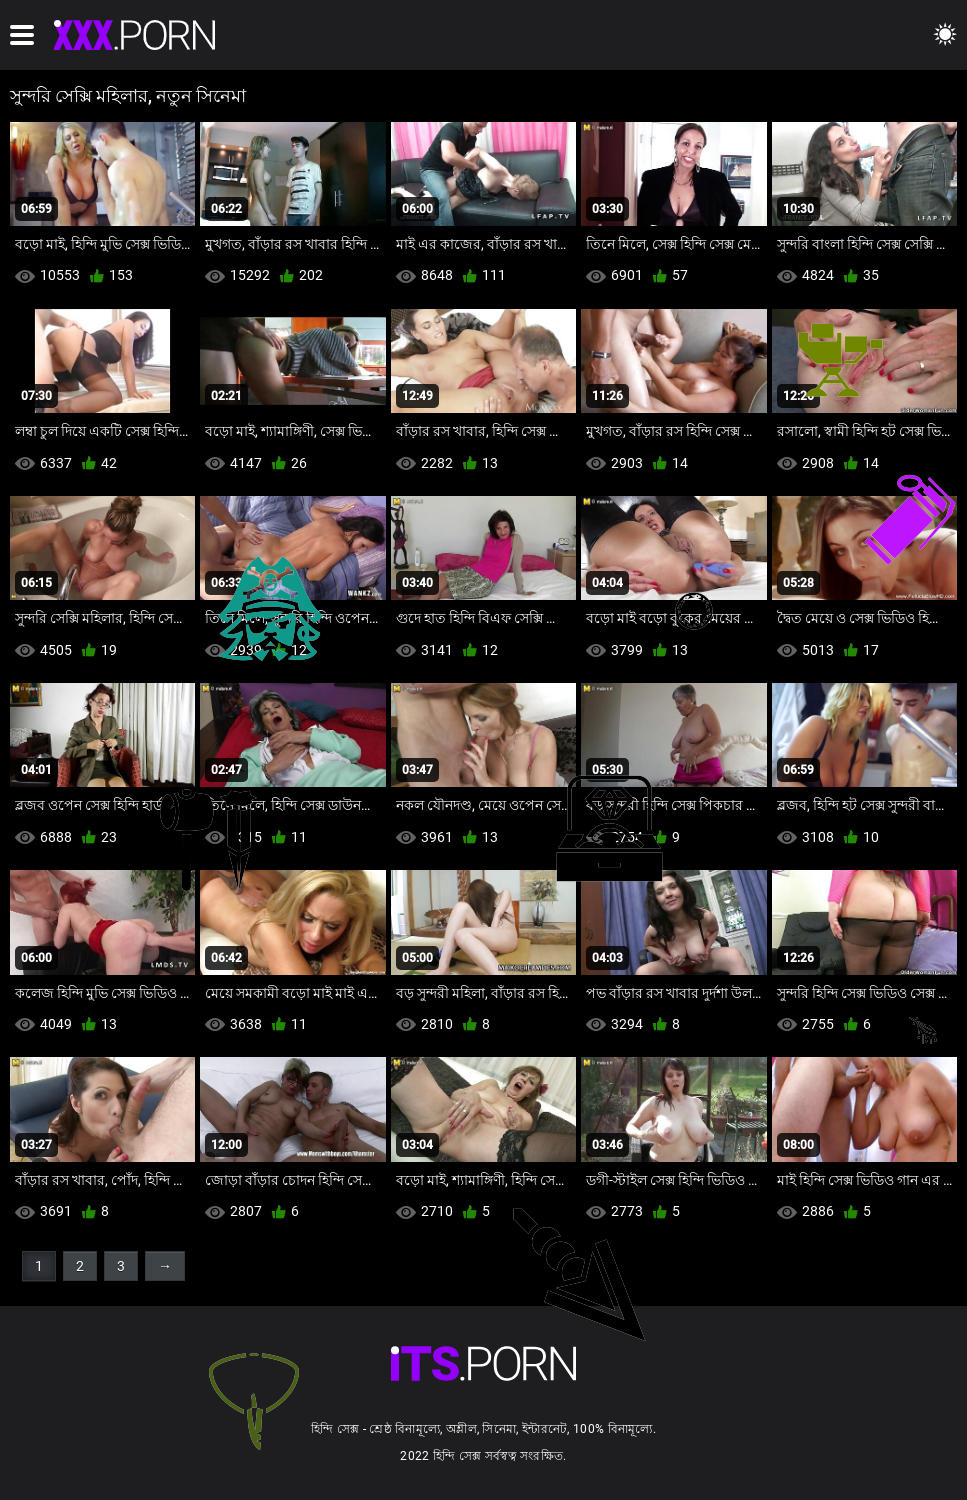 This screenshot has height=1500, width=967. I want to click on select pirate captain character or avatar, so click(270, 608).